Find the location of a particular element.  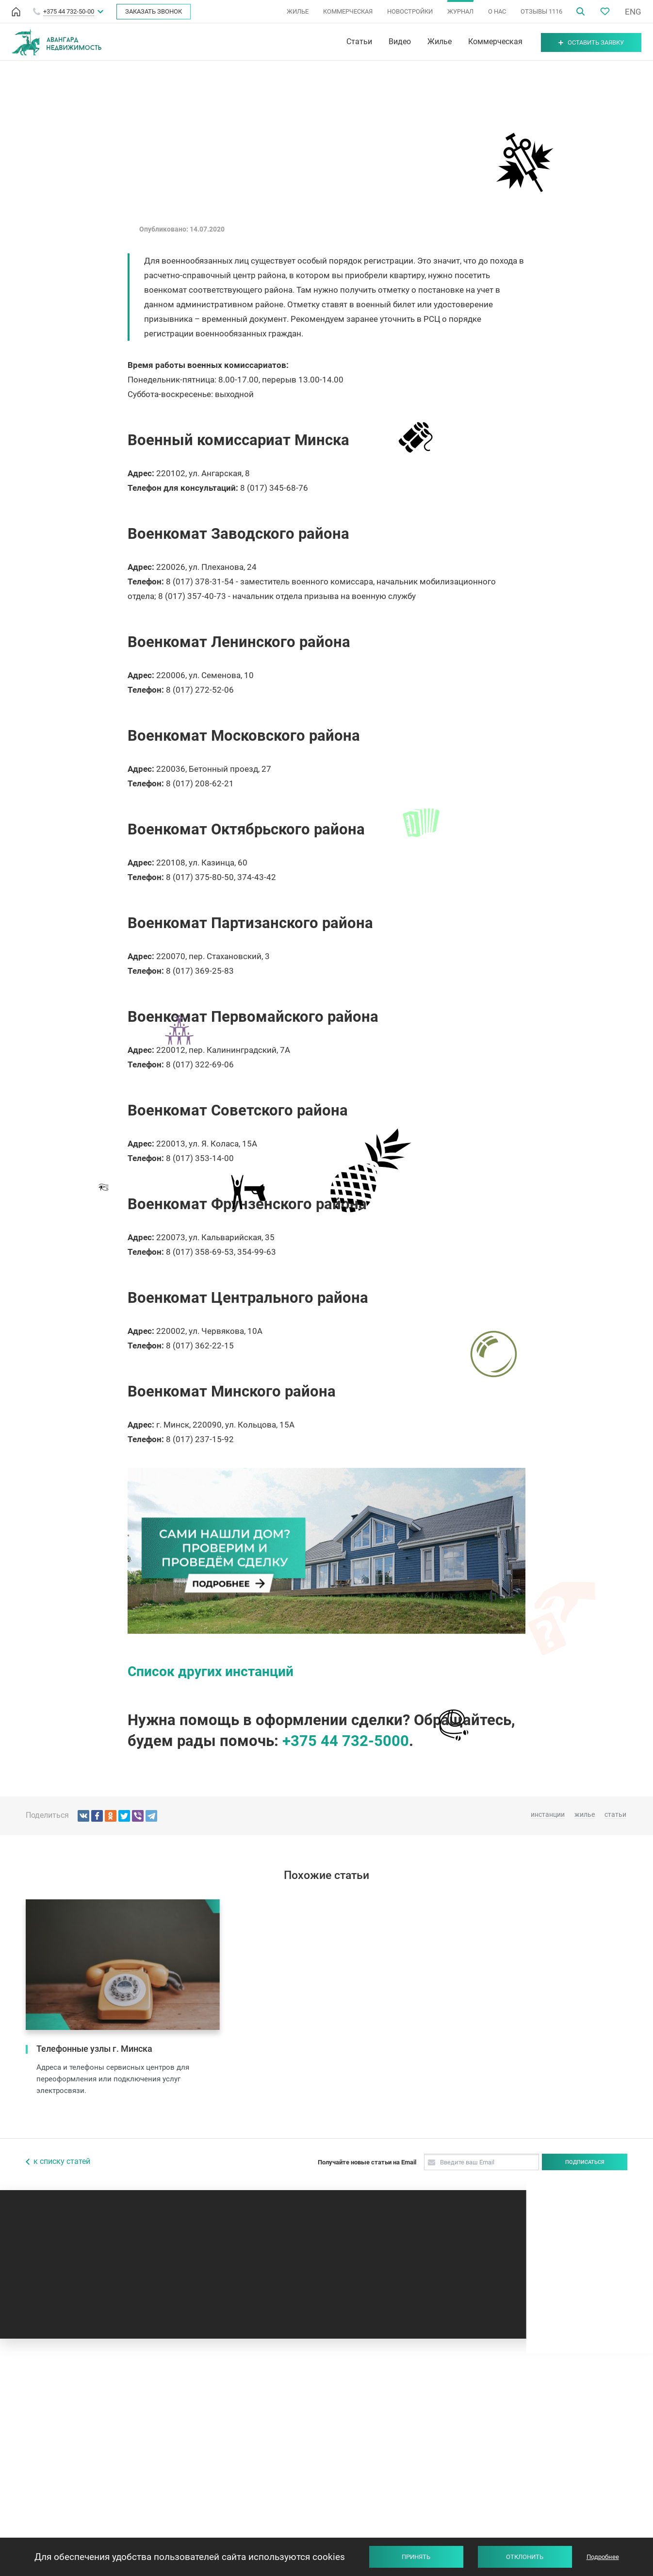

tropical or exotic food category is located at coordinates (372, 1171).